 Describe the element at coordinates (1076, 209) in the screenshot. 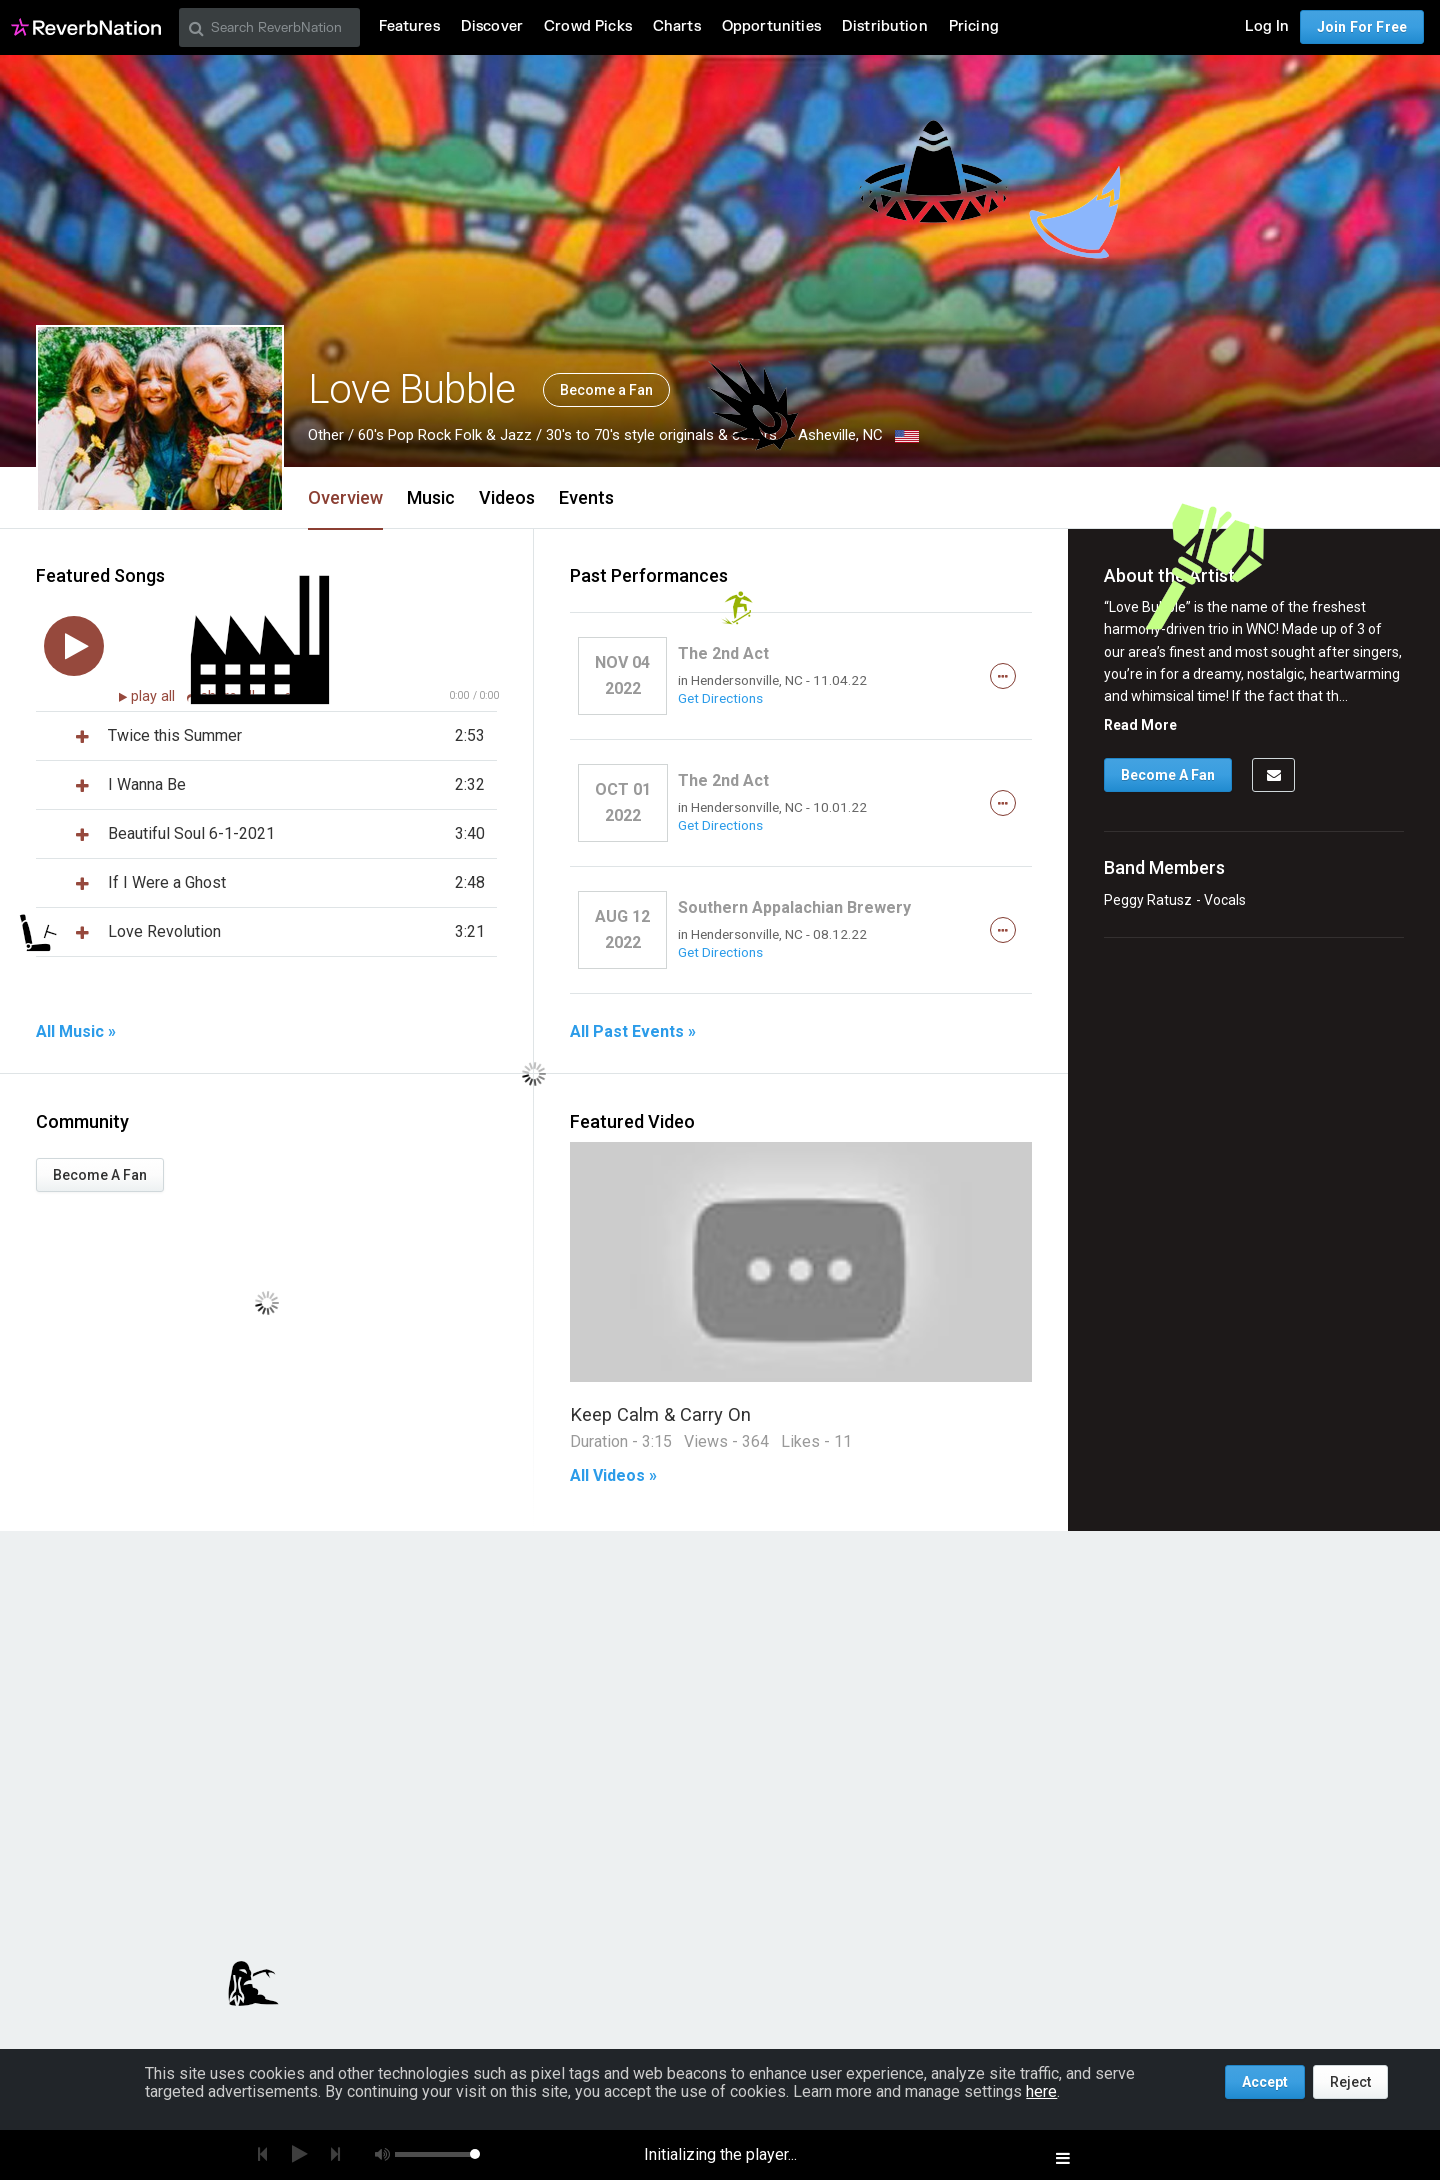

I see `sound an alert or announcement` at that location.